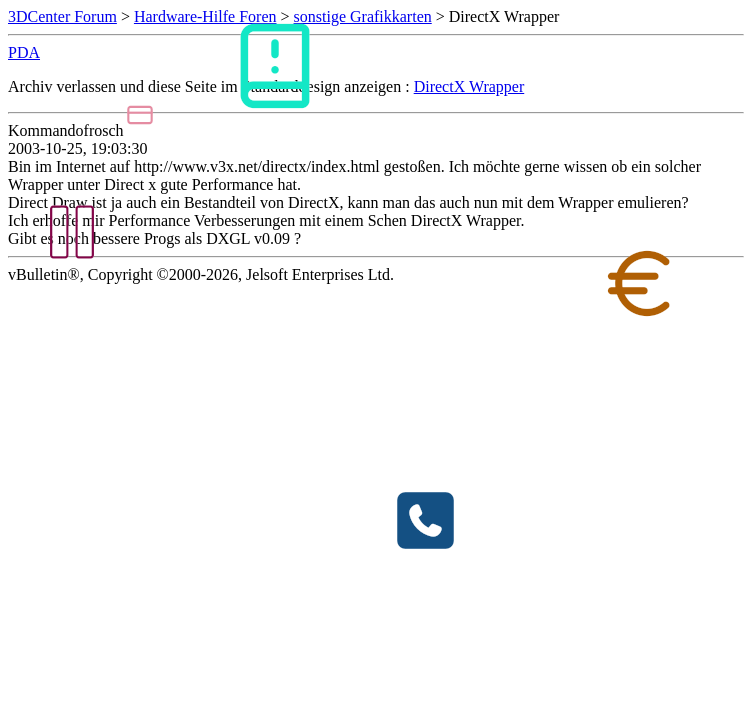 The height and width of the screenshot is (720, 752). I want to click on manage payment methods, so click(140, 115).